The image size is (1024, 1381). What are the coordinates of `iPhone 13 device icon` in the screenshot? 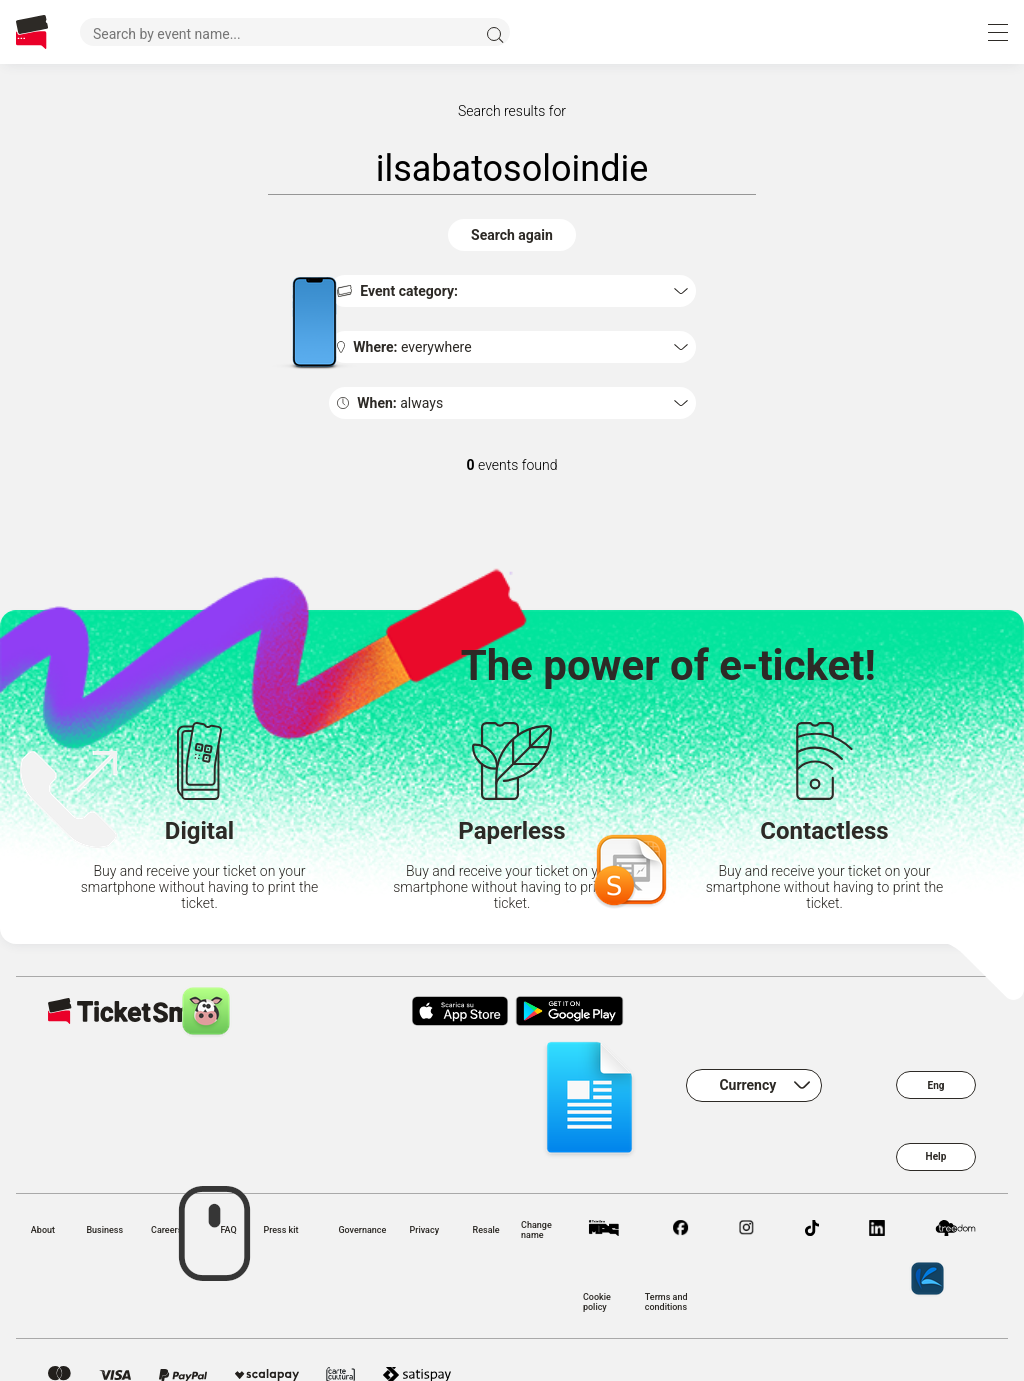 It's located at (314, 323).